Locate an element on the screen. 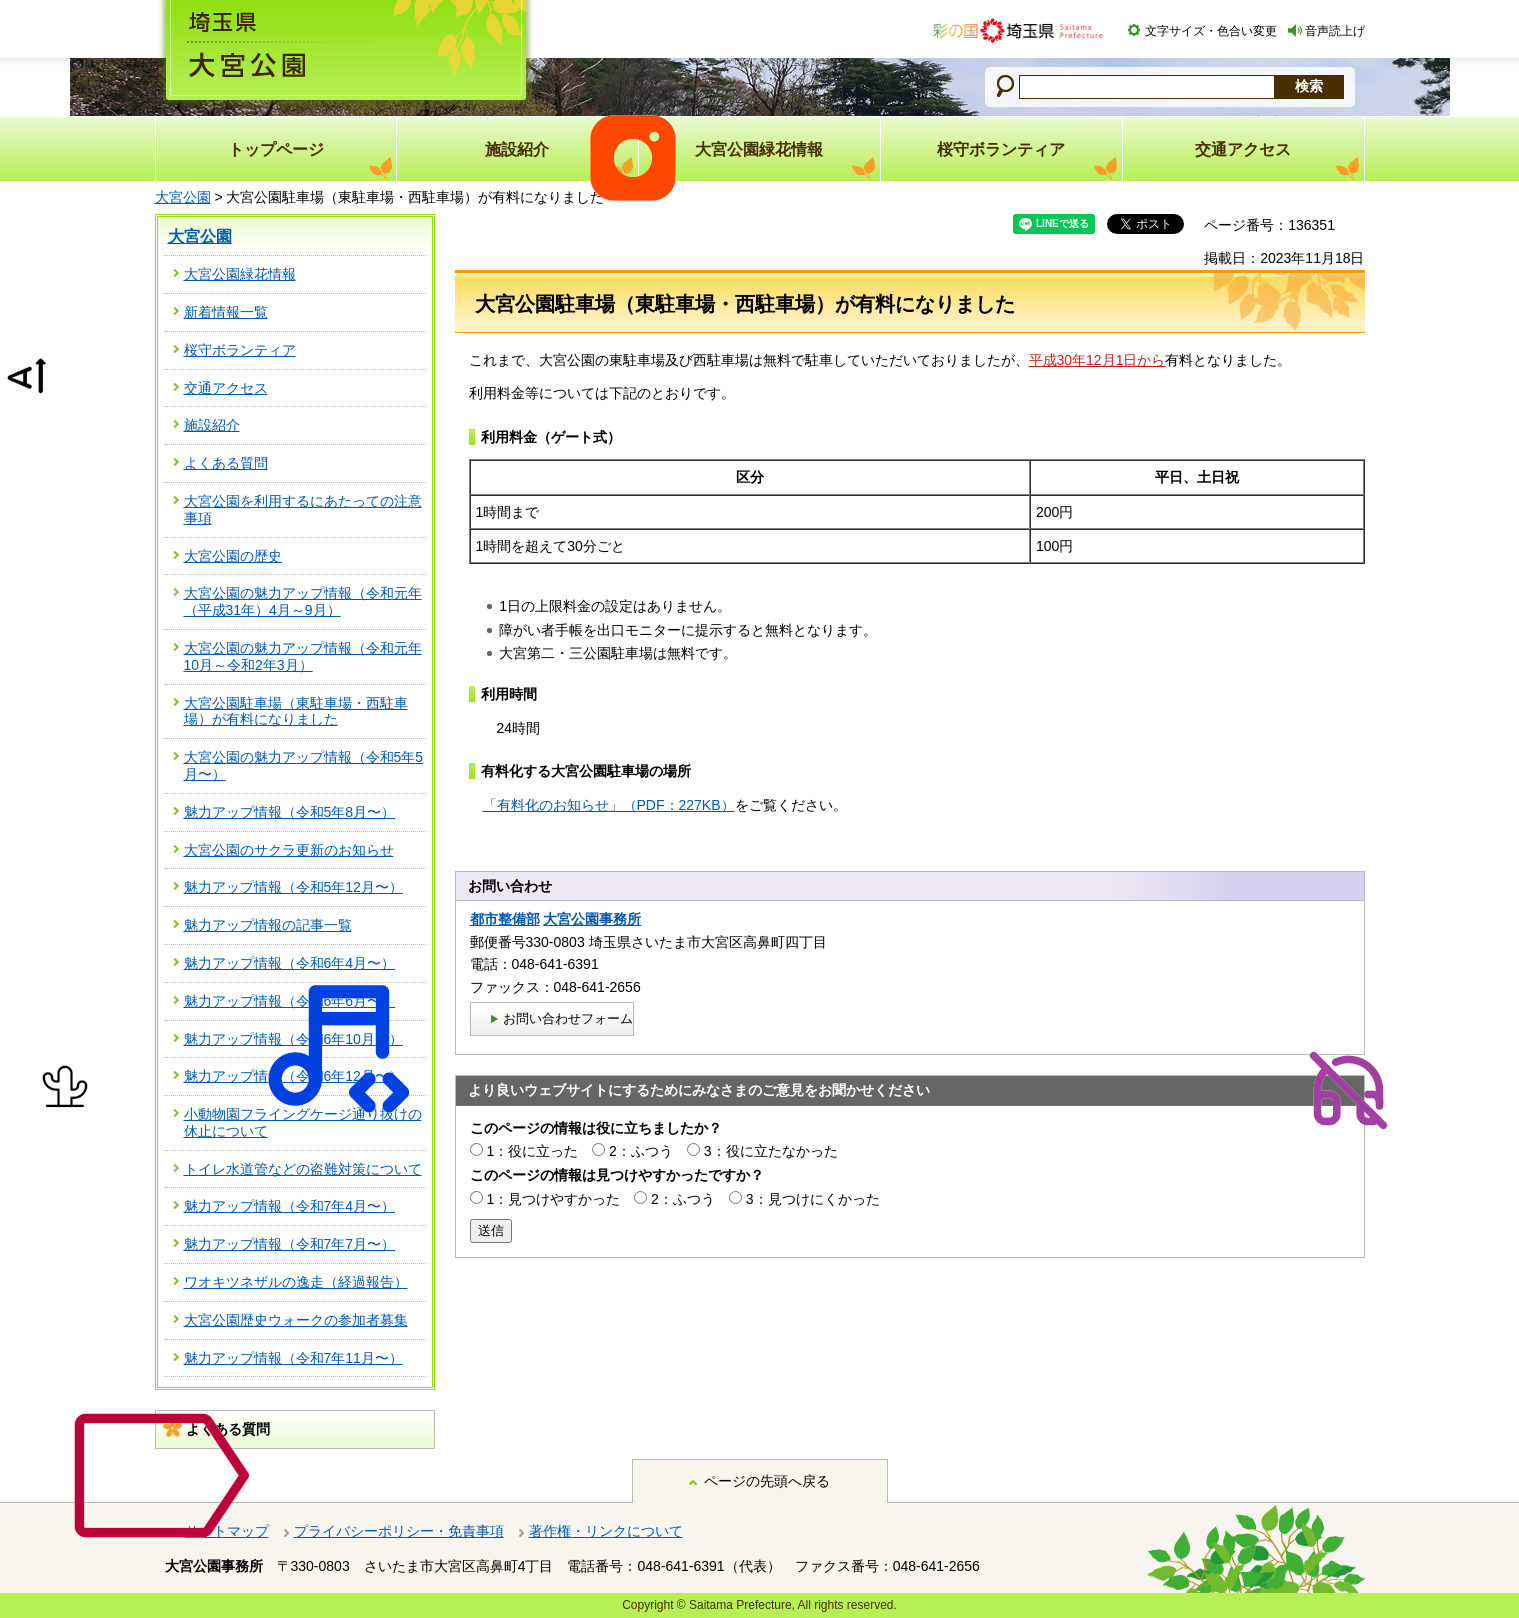  mute or disable audio output is located at coordinates (1348, 1090).